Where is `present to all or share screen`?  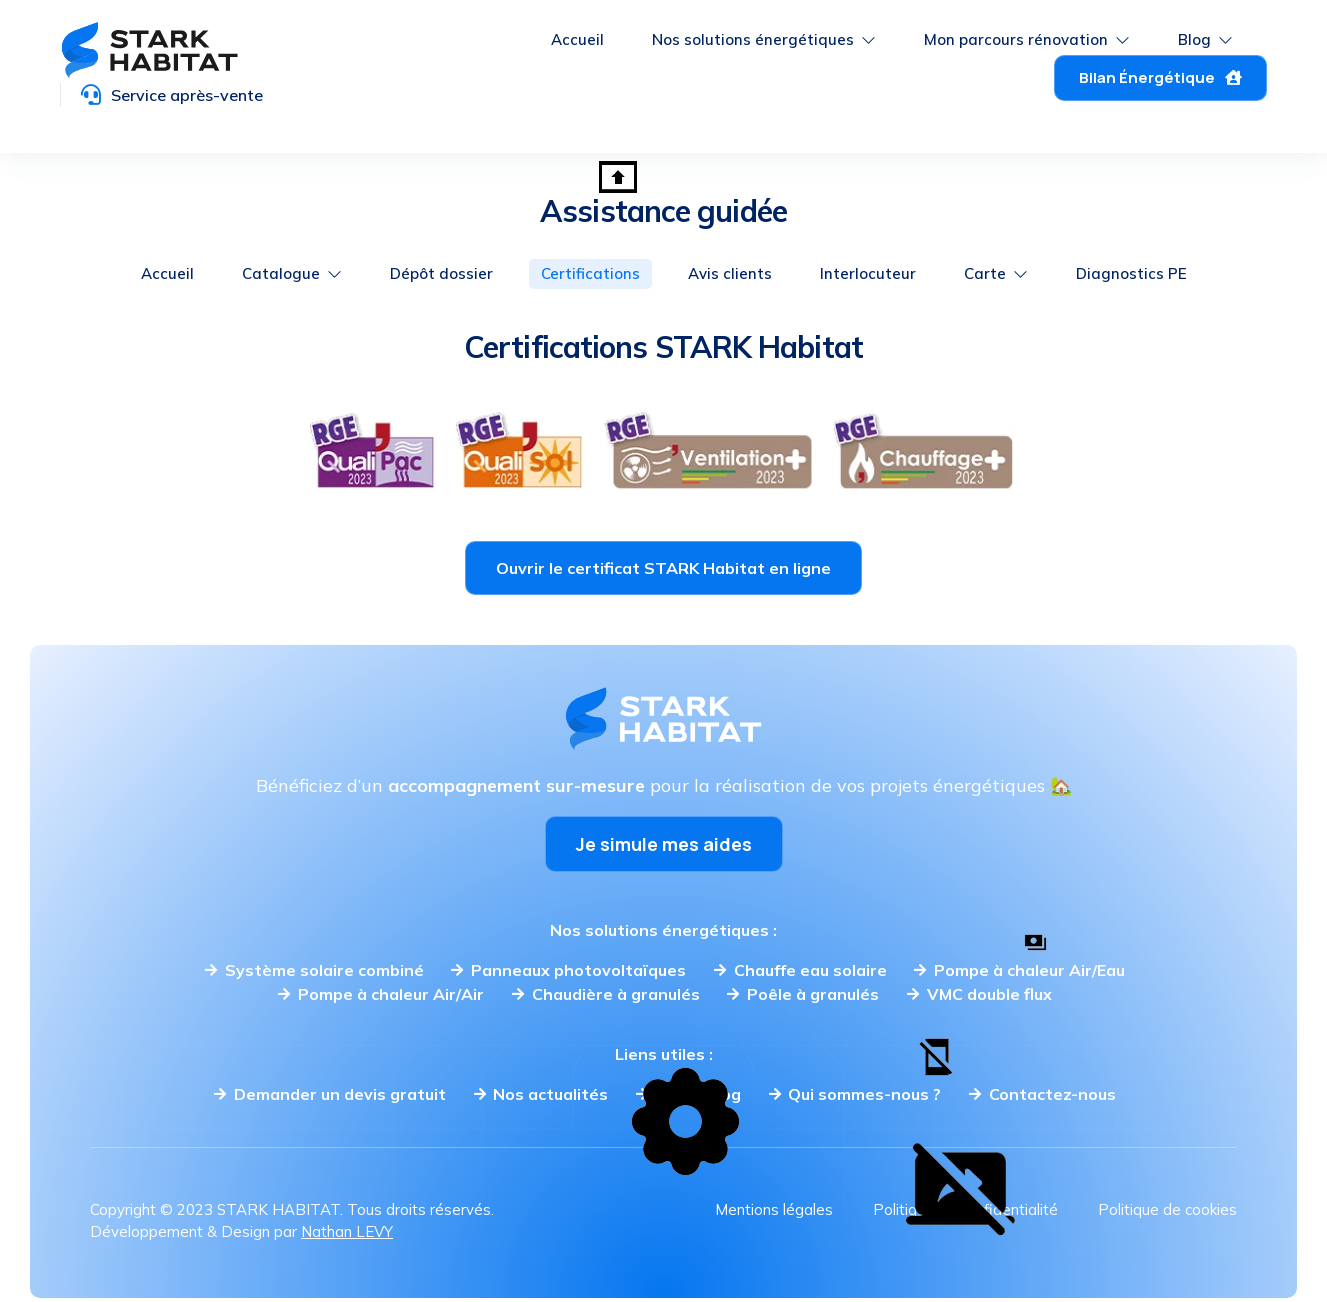 present to all or share screen is located at coordinates (618, 177).